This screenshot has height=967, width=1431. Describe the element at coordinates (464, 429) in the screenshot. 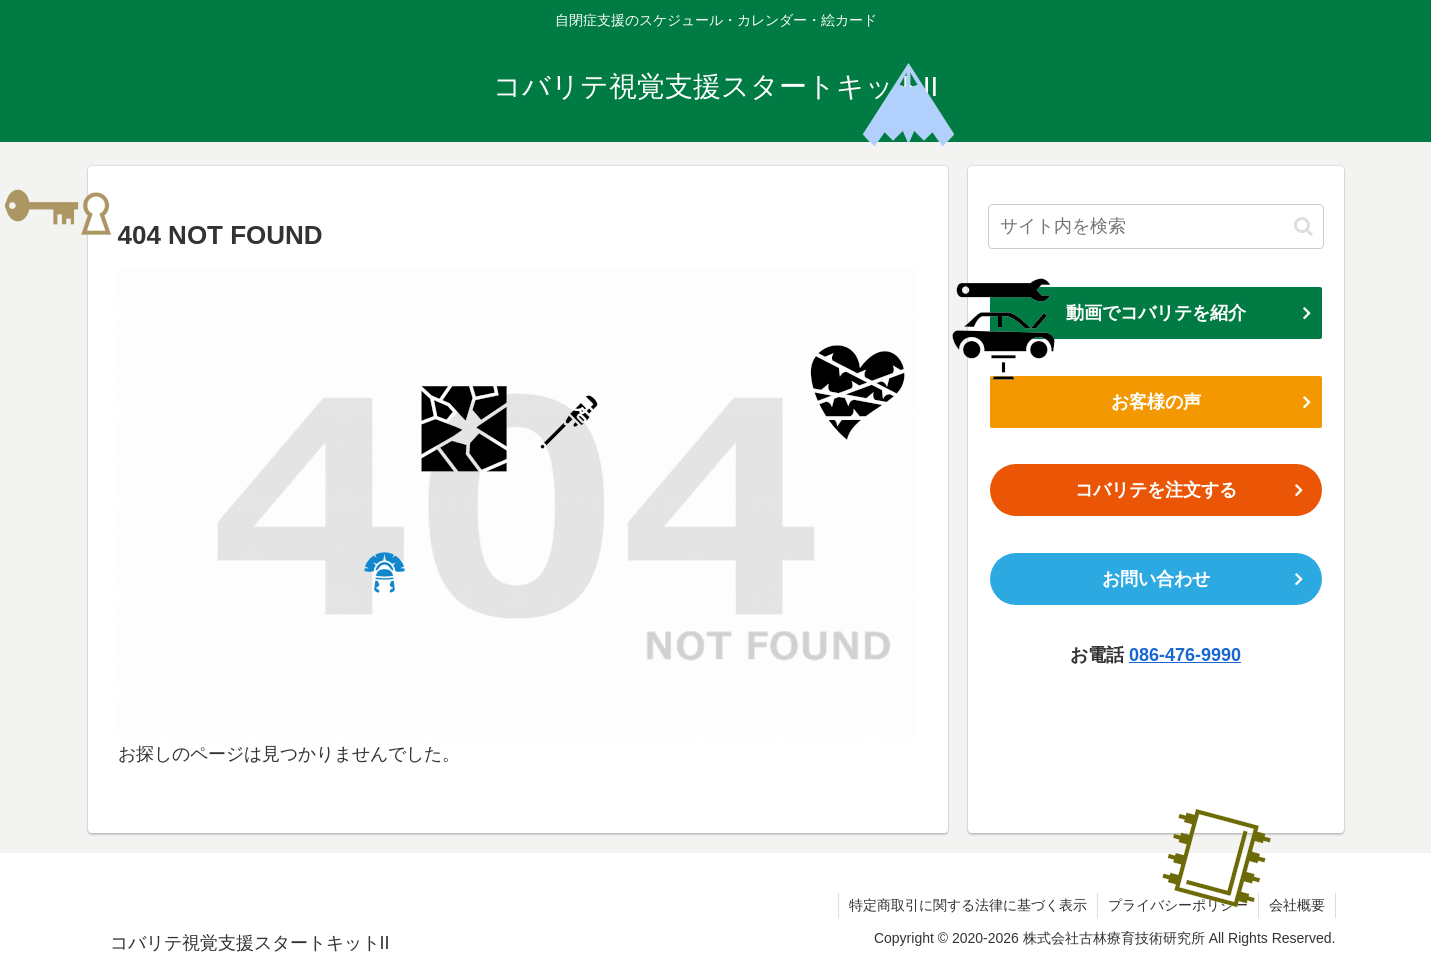

I see `indicates broken or damaged item status` at that location.